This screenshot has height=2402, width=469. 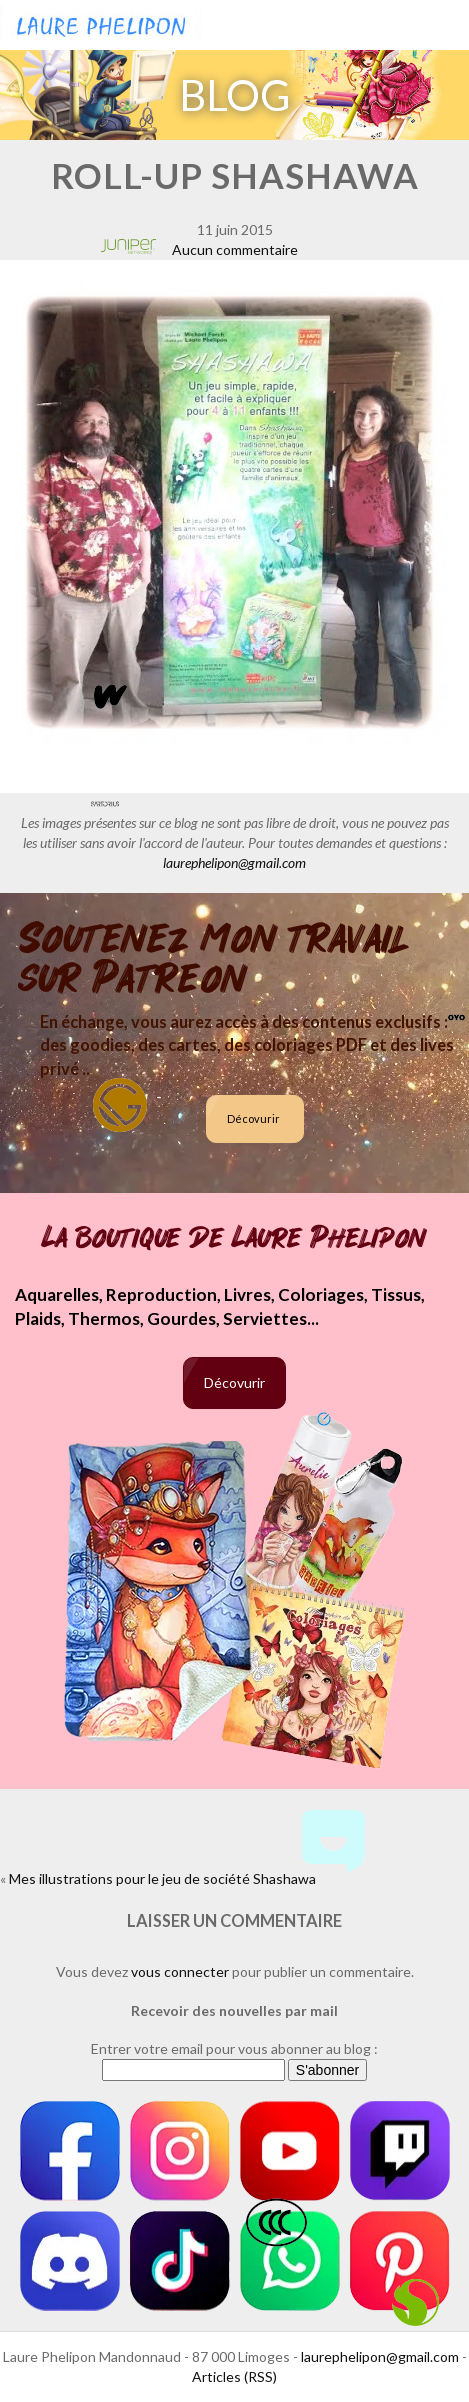 What do you see at coordinates (333, 1841) in the screenshot?
I see `open the Answer Q&A platform` at bounding box center [333, 1841].